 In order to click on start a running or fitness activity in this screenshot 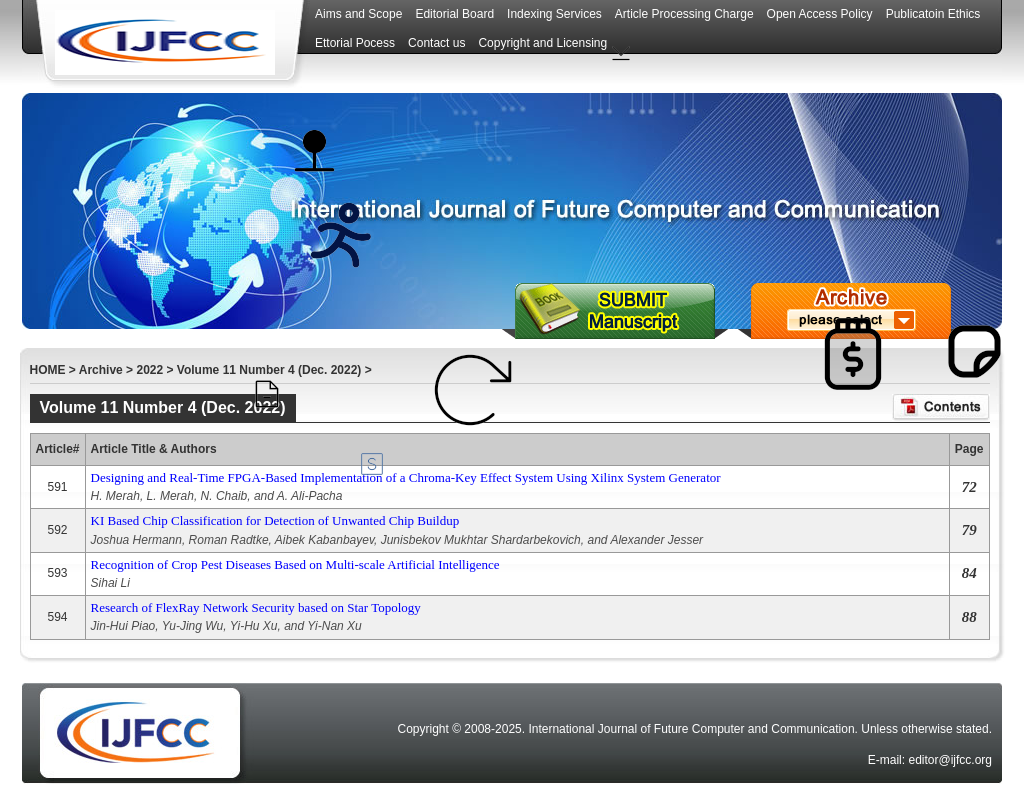, I will do `click(342, 234)`.